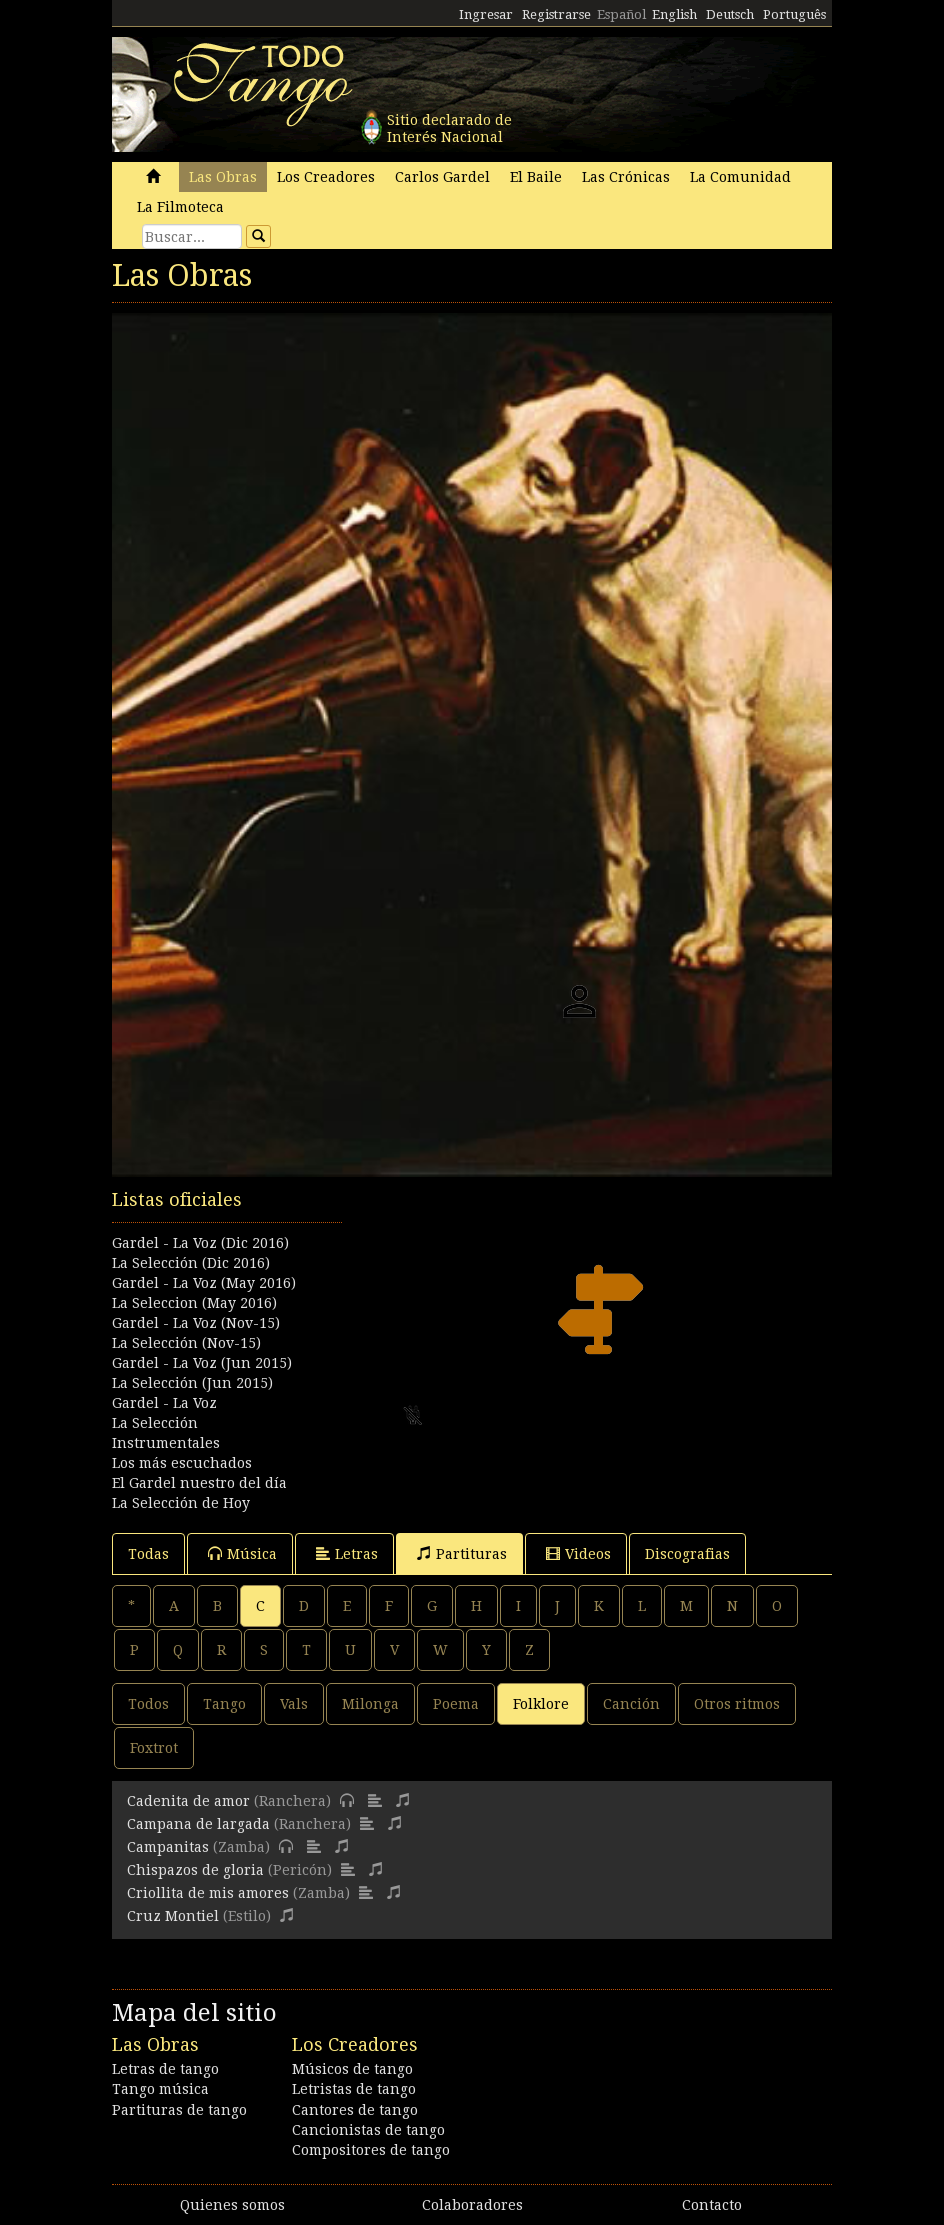 This screenshot has width=944, height=2225. What do you see at coordinates (598, 1309) in the screenshot?
I see `get directions to a destination` at bounding box center [598, 1309].